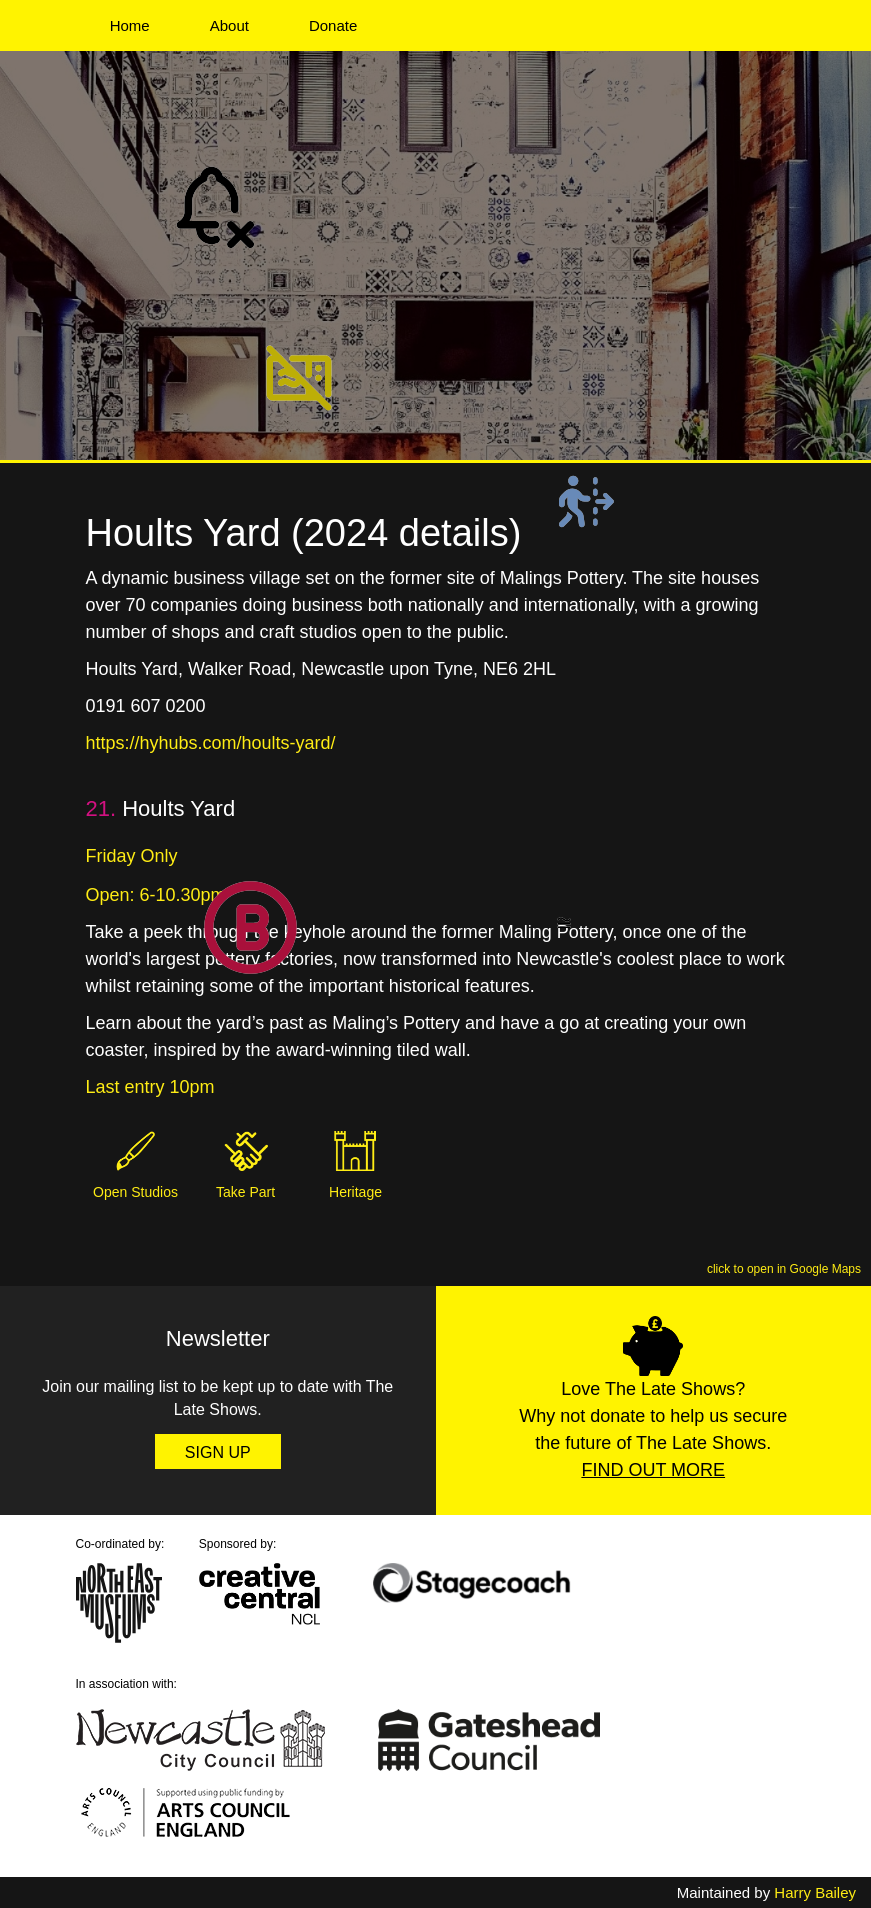 This screenshot has height=1908, width=871. Describe the element at coordinates (299, 378) in the screenshot. I see `microwave is currently disabled or off` at that location.